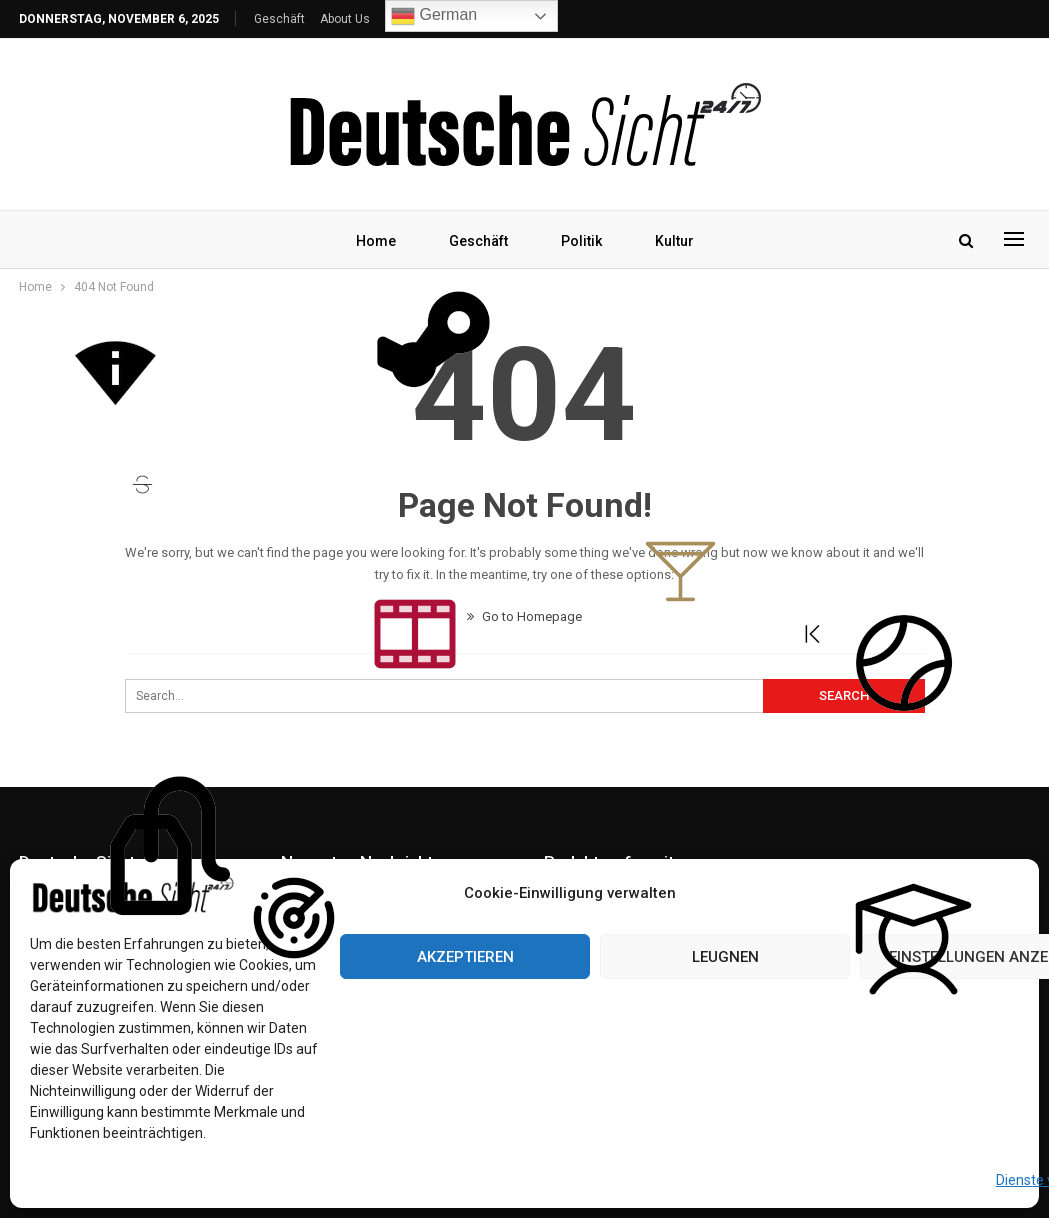 Image resolution: width=1049 pixels, height=1218 pixels. I want to click on scan for nearby devices or signals, so click(294, 918).